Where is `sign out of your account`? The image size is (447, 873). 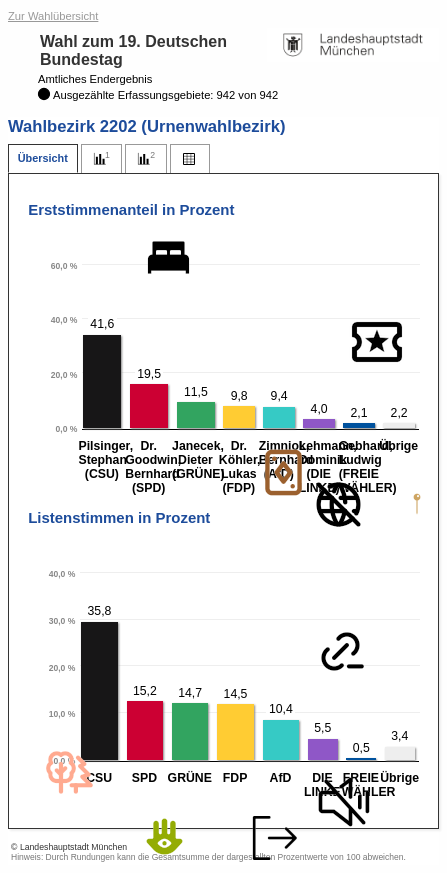 sign out of your account is located at coordinates (273, 838).